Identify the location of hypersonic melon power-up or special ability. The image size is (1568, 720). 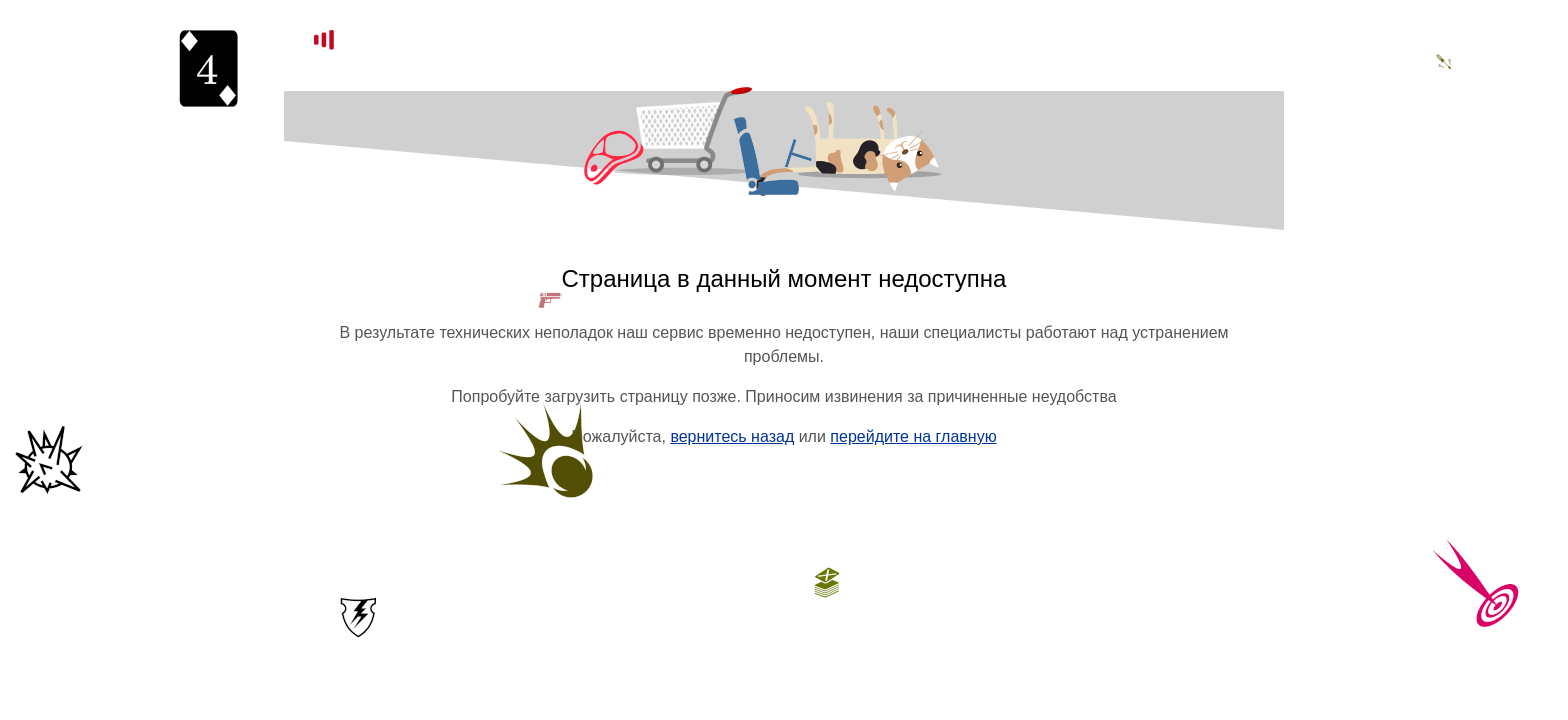
(545, 449).